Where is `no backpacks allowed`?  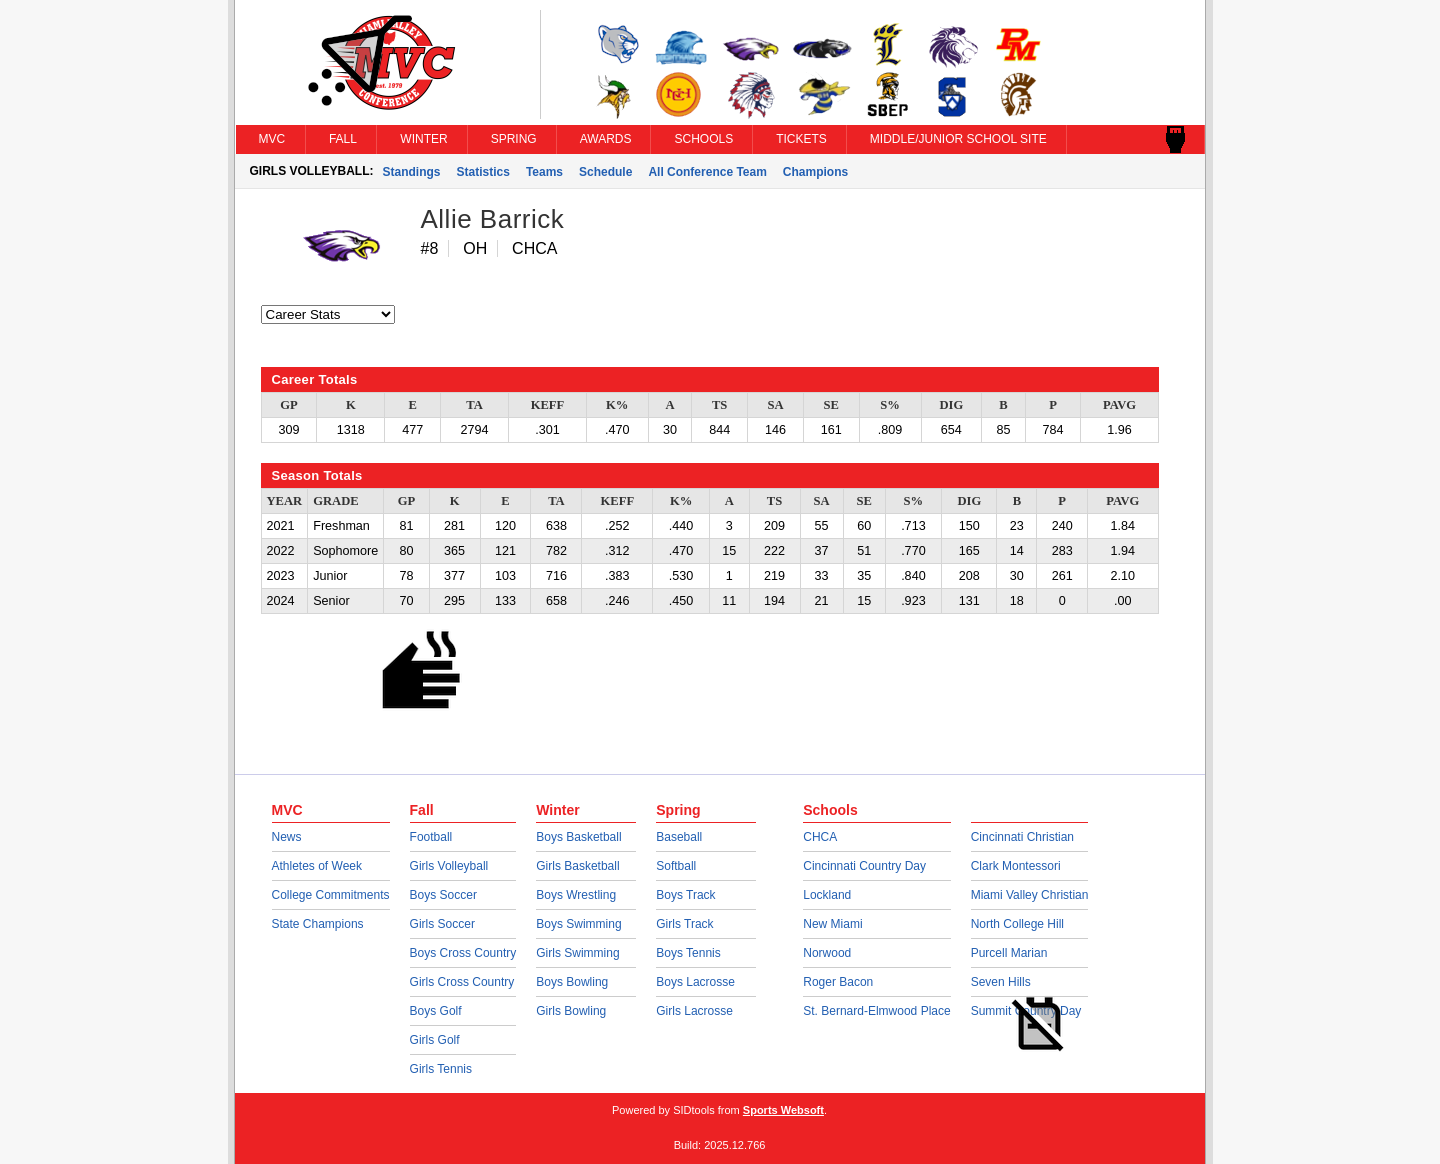
no backpacks allowed is located at coordinates (1039, 1023).